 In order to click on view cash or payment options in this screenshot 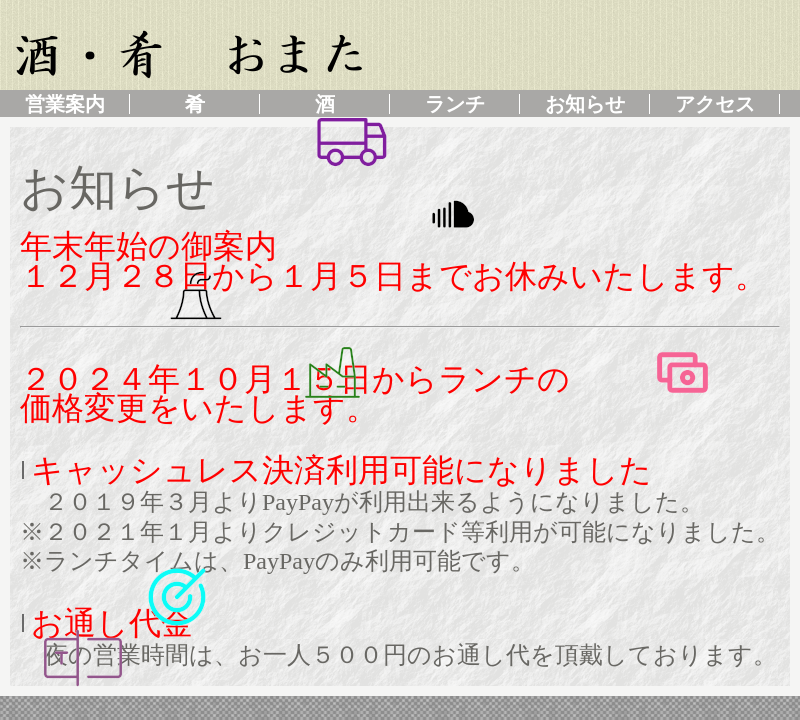, I will do `click(682, 372)`.